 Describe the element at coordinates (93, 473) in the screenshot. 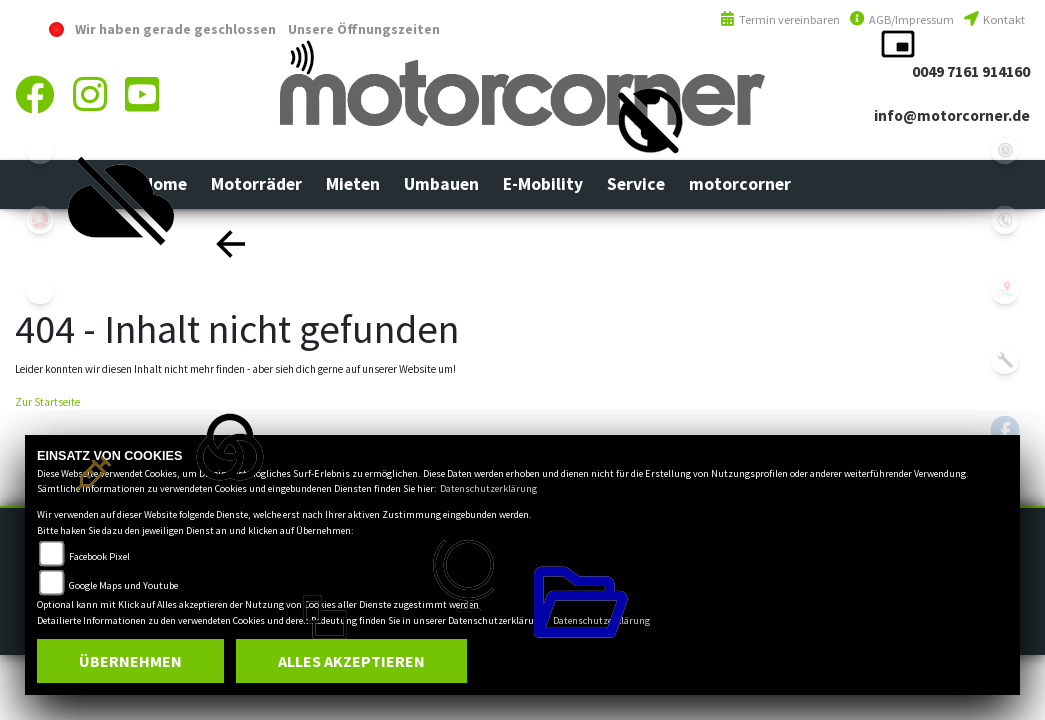

I see `access medical or health-related features` at that location.